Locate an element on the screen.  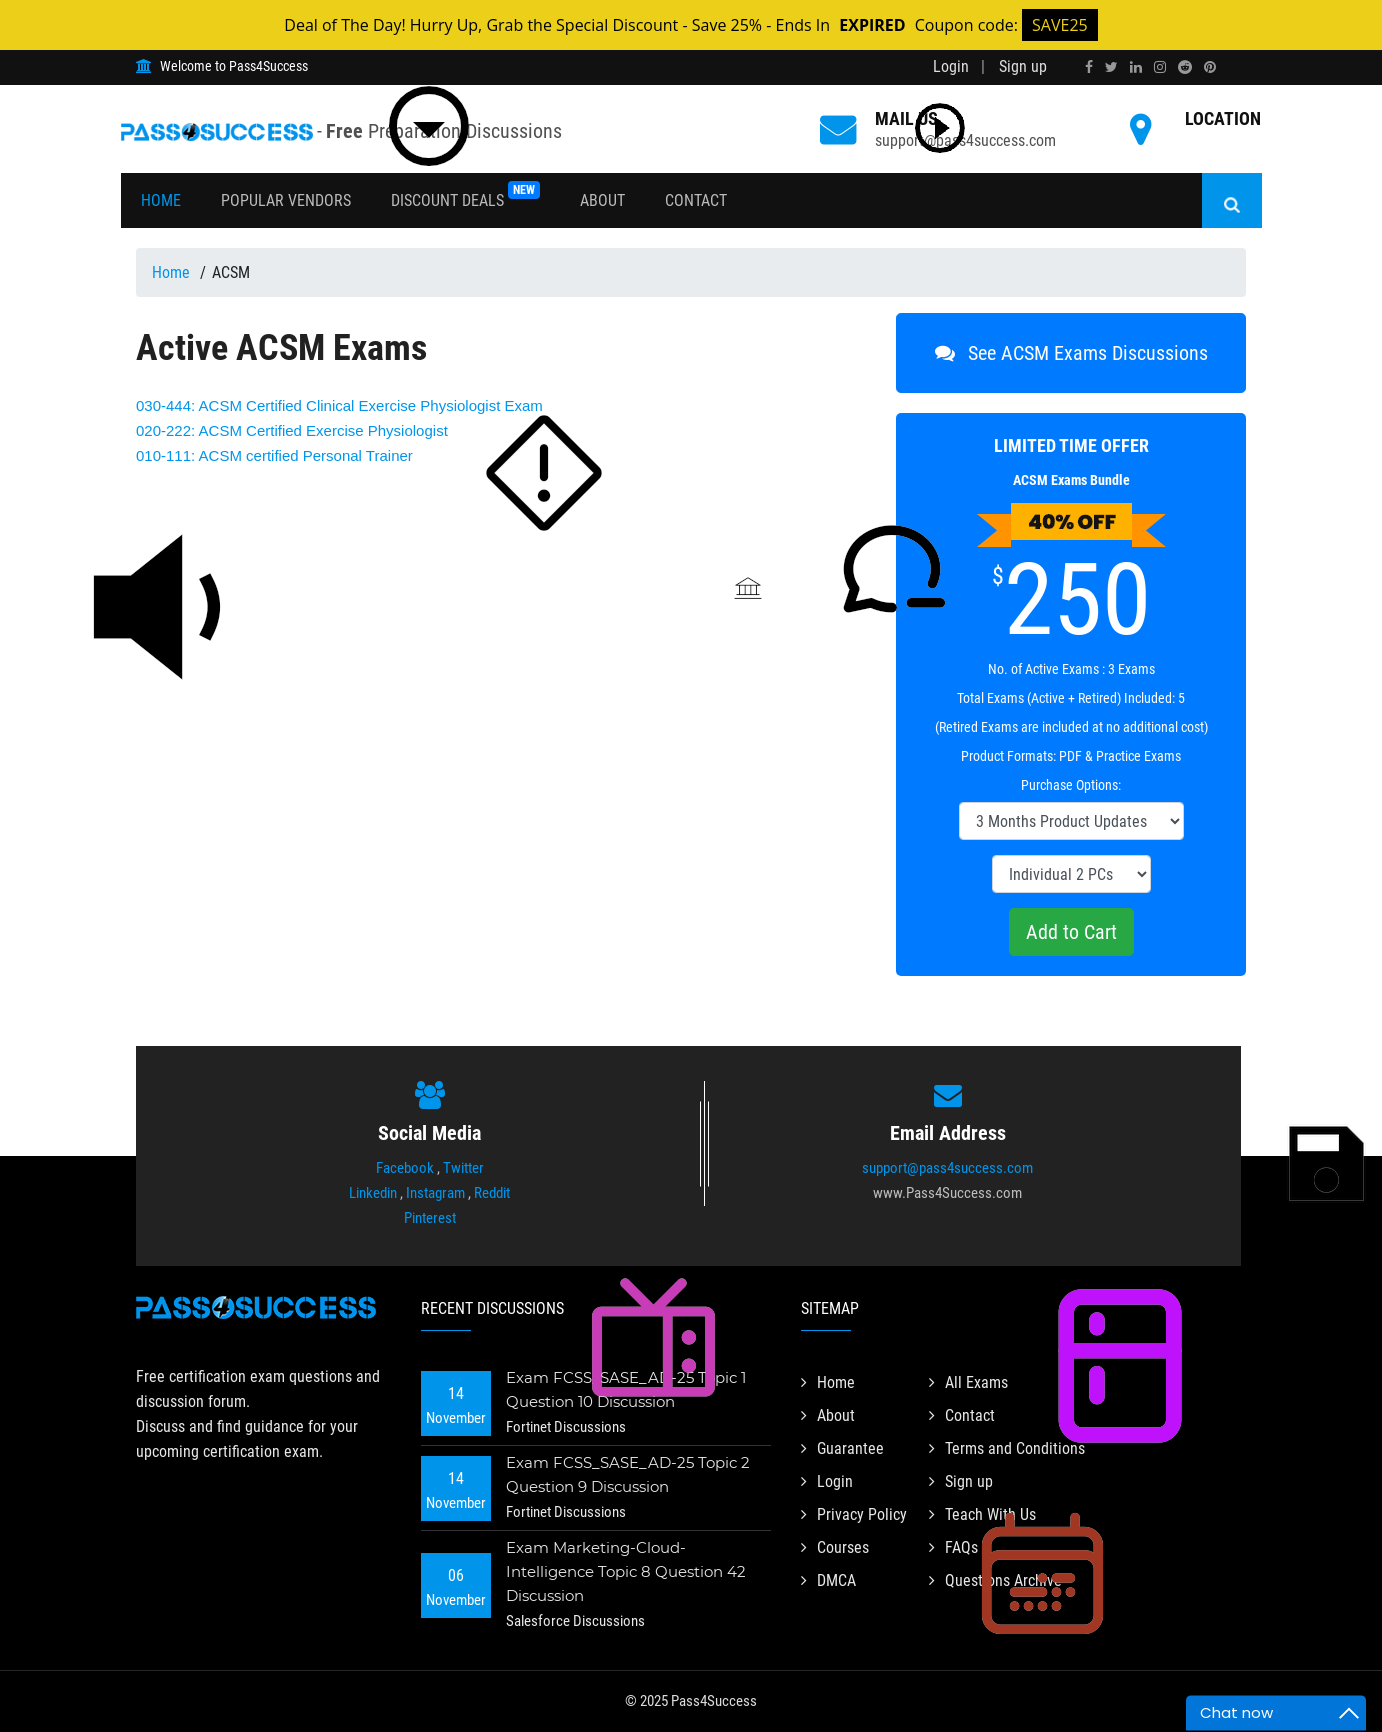
access banking or financial services is located at coordinates (748, 589).